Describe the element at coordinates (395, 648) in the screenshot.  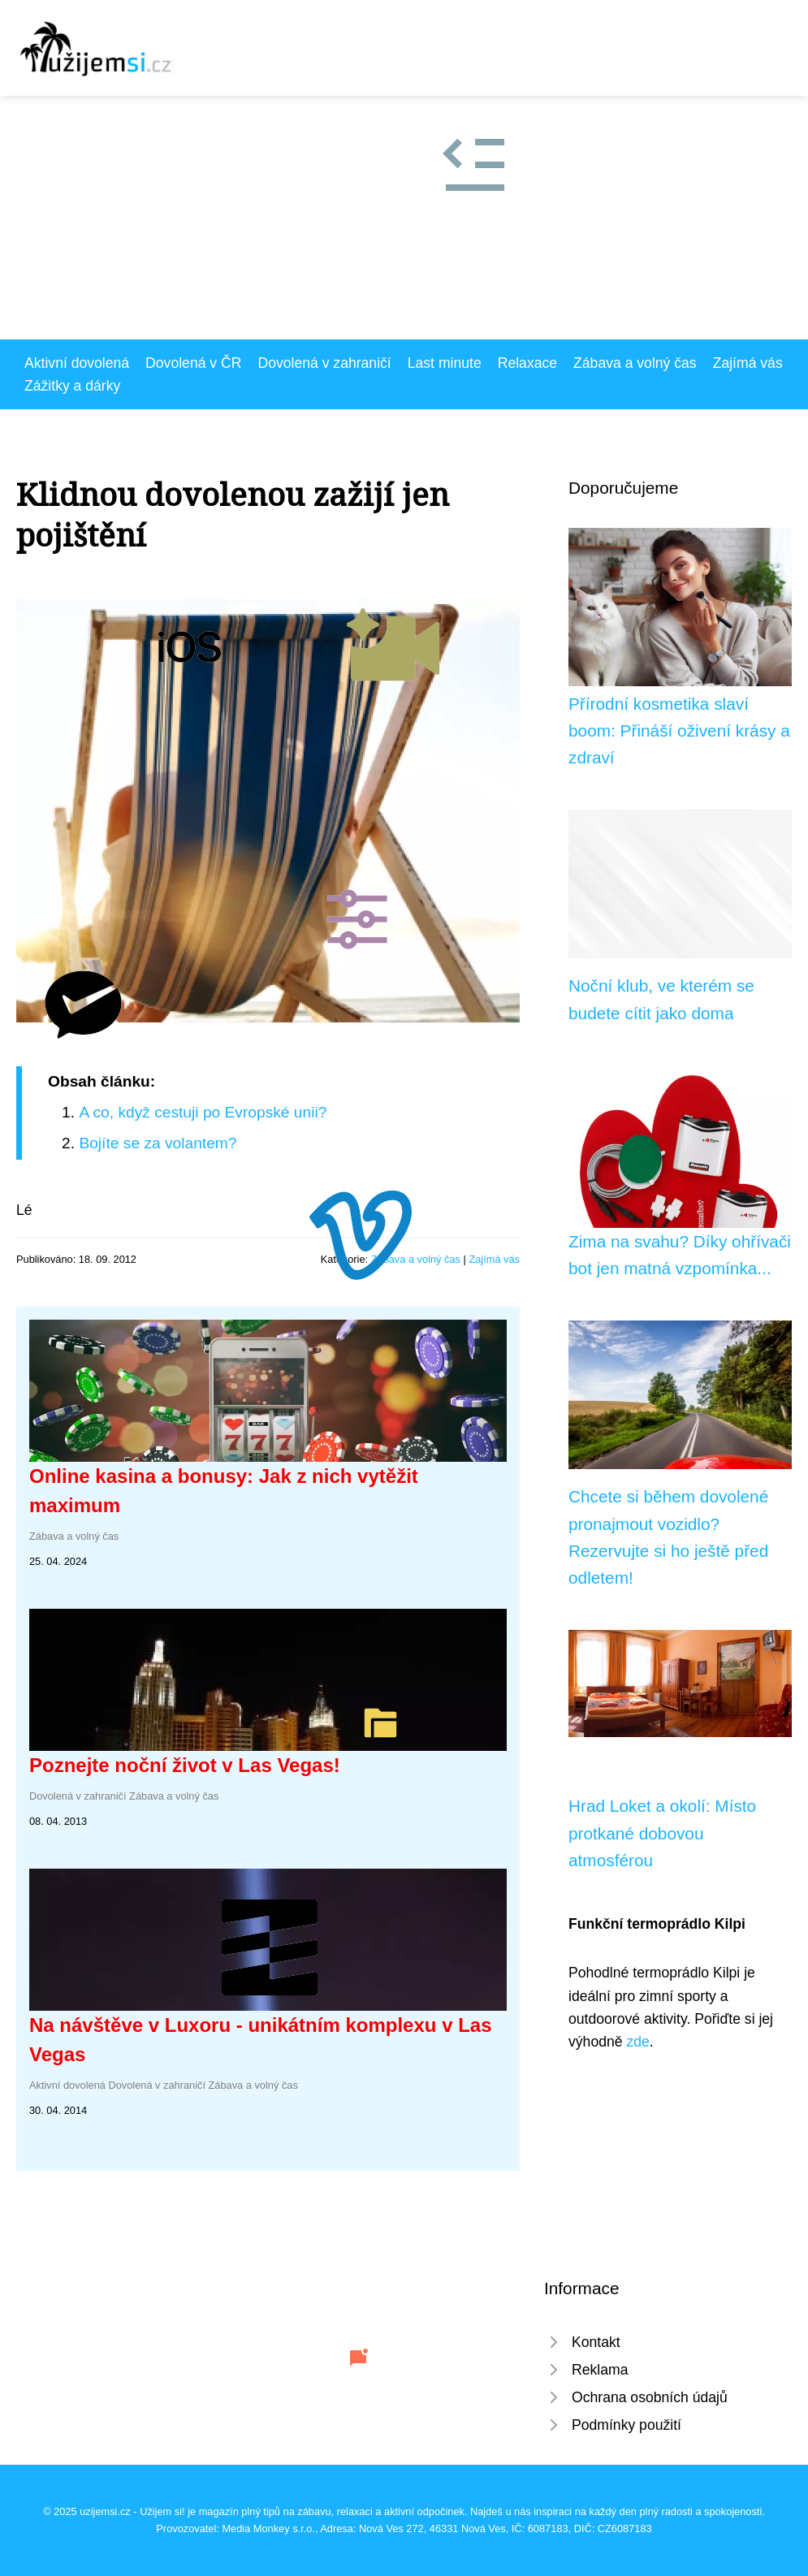
I see `enable AI-powered video features` at that location.